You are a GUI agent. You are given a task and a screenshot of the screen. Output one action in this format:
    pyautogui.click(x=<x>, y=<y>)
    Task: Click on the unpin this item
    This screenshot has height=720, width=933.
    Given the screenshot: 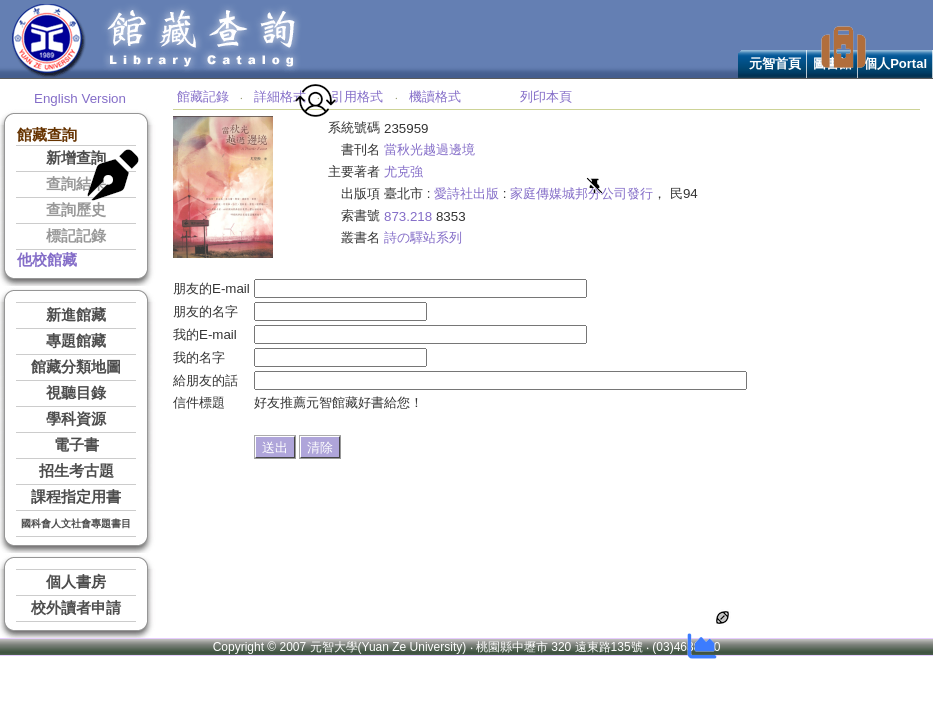 What is the action you would take?
    pyautogui.click(x=594, y=185)
    